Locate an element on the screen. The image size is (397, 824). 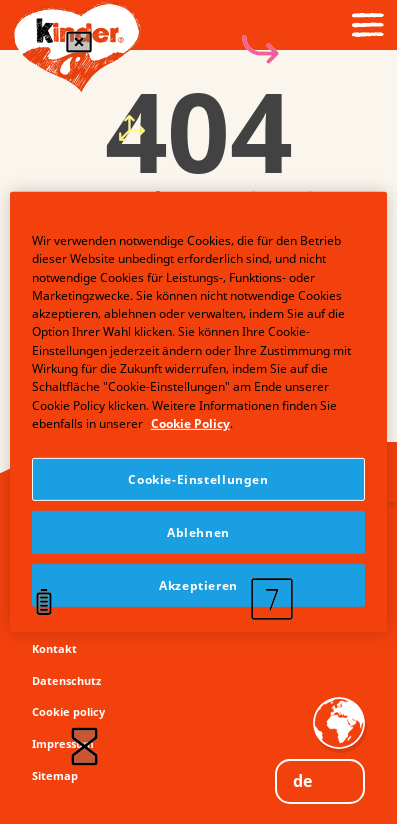
cancel or end a presentation is located at coordinates (79, 42).